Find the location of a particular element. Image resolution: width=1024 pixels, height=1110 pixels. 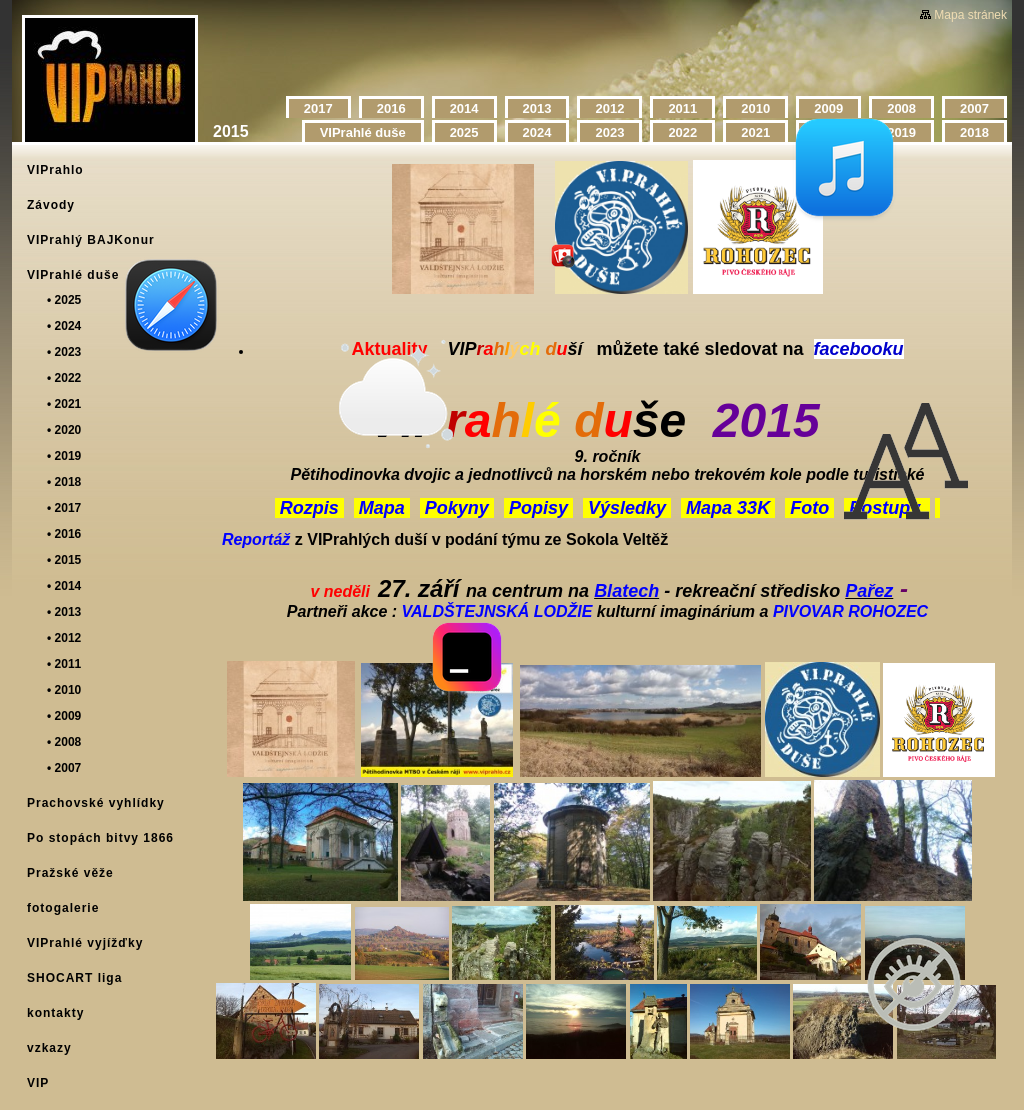

open jetbrains toolbox to manage ides is located at coordinates (467, 657).